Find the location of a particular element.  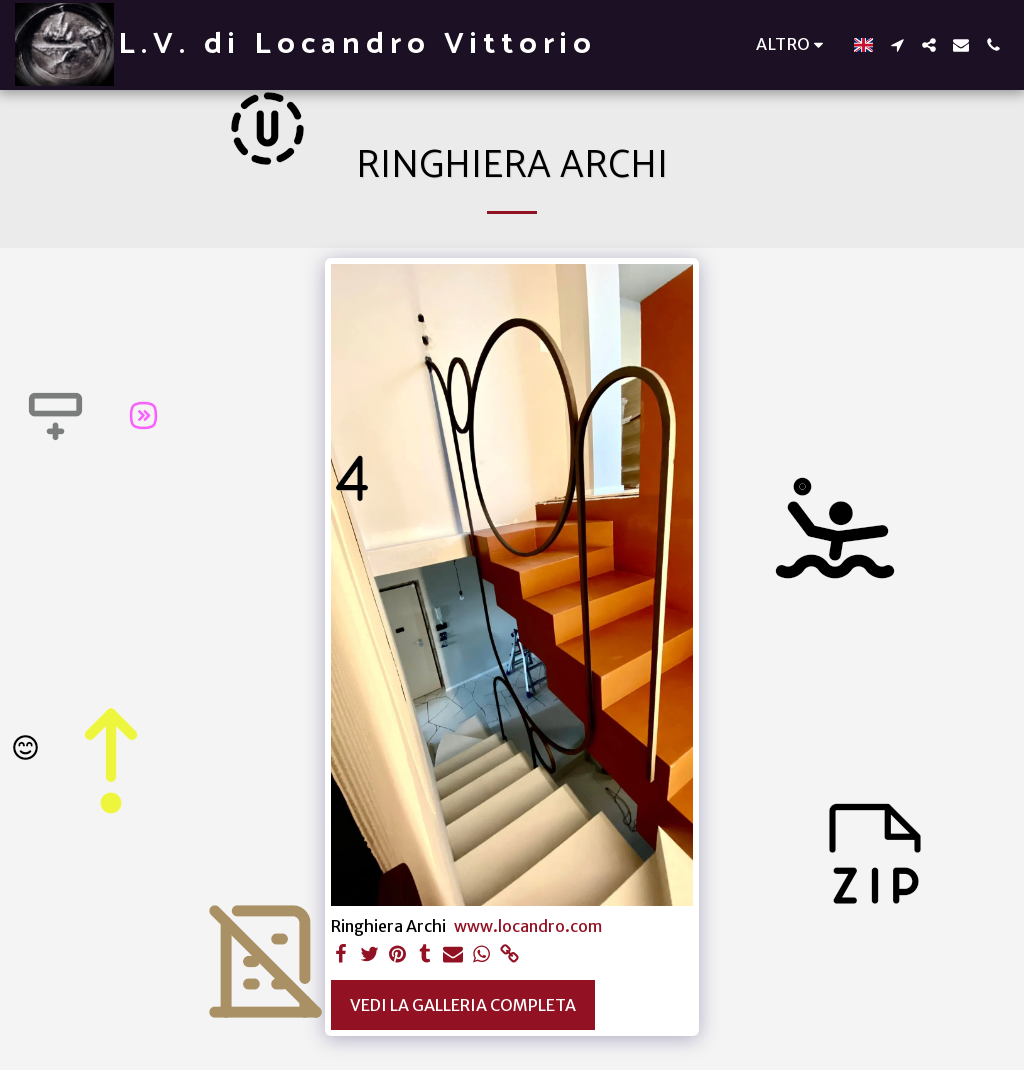

step out of current function in debugger is located at coordinates (111, 761).